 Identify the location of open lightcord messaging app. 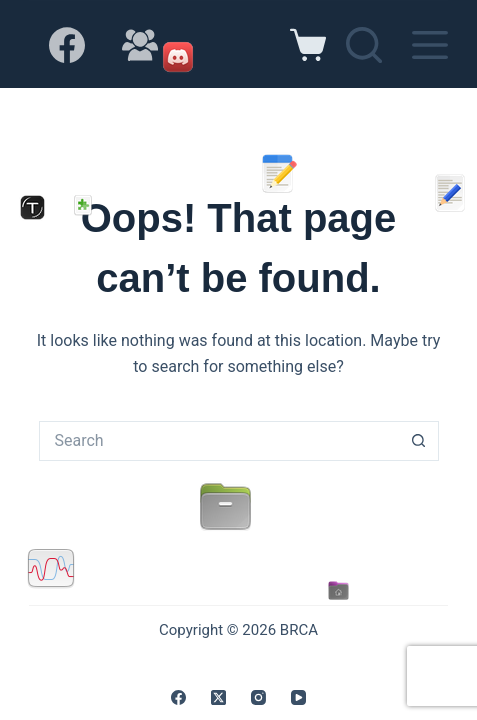
(178, 57).